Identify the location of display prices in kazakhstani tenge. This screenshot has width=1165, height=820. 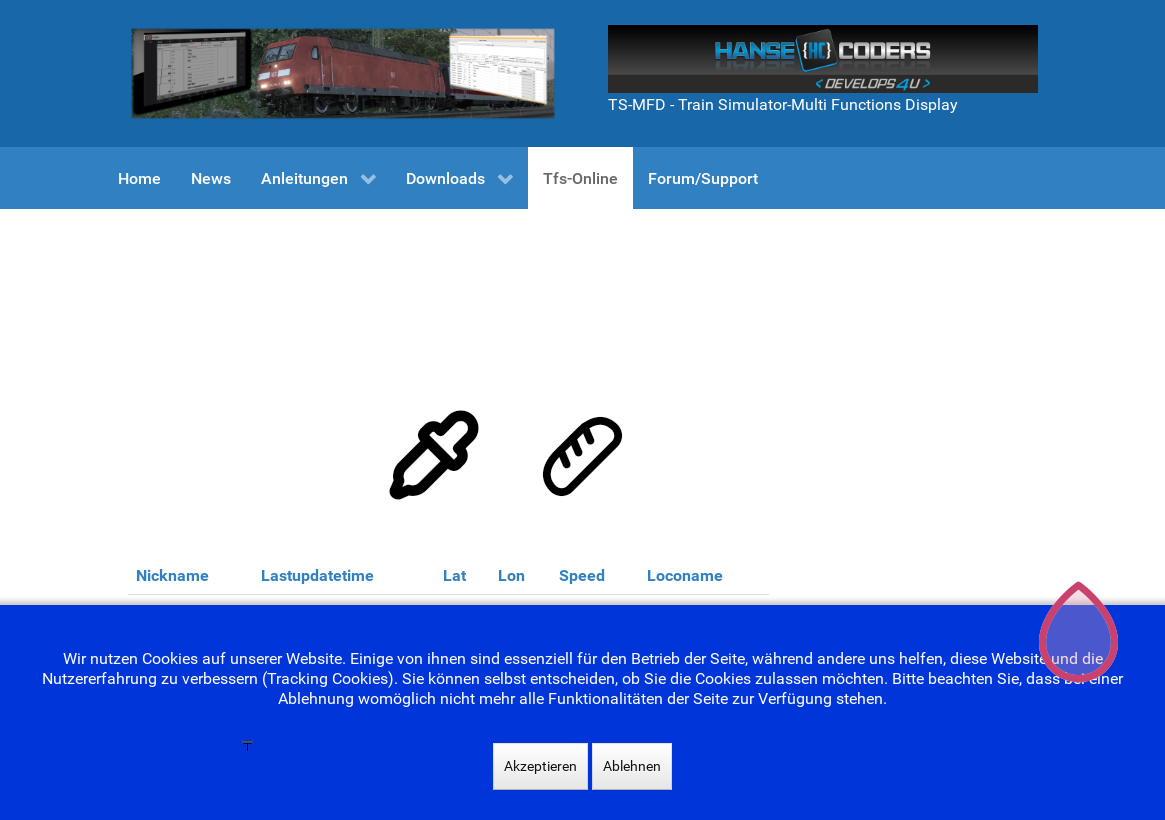
(247, 745).